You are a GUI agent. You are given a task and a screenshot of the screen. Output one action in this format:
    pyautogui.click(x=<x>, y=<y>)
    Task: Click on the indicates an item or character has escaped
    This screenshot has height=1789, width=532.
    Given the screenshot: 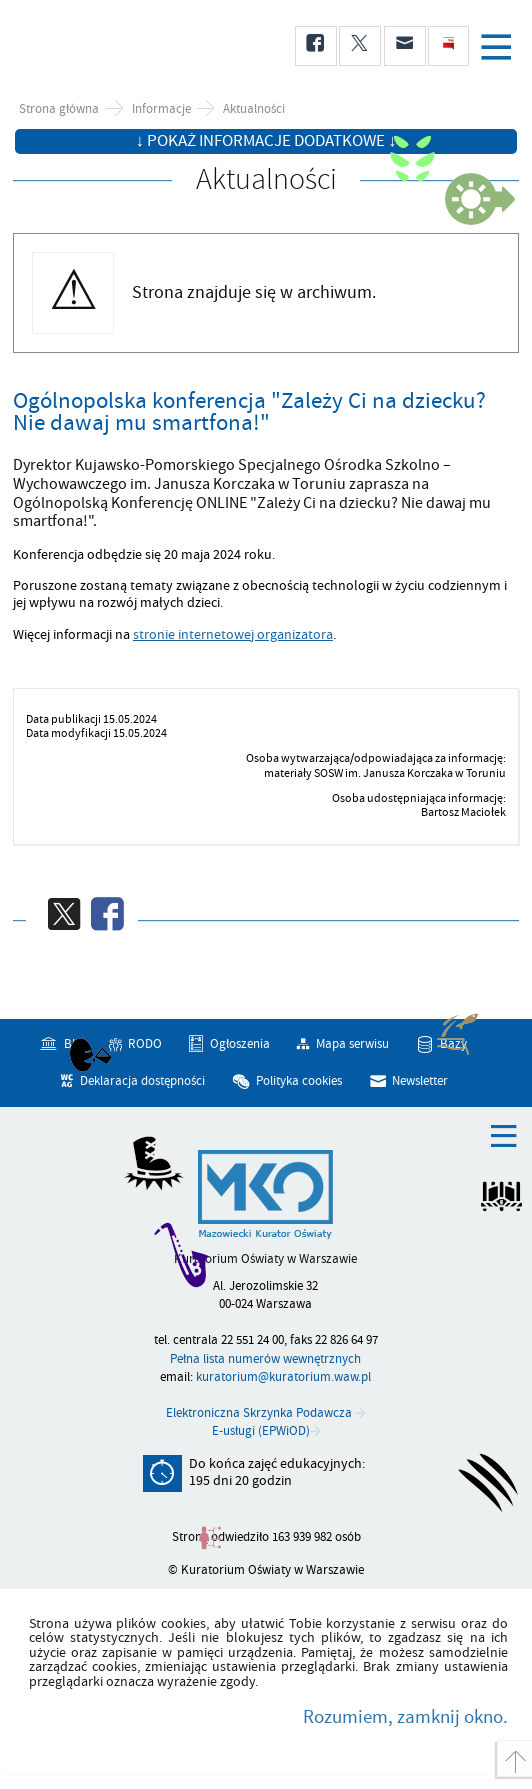 What is the action you would take?
    pyautogui.click(x=458, y=1033)
    